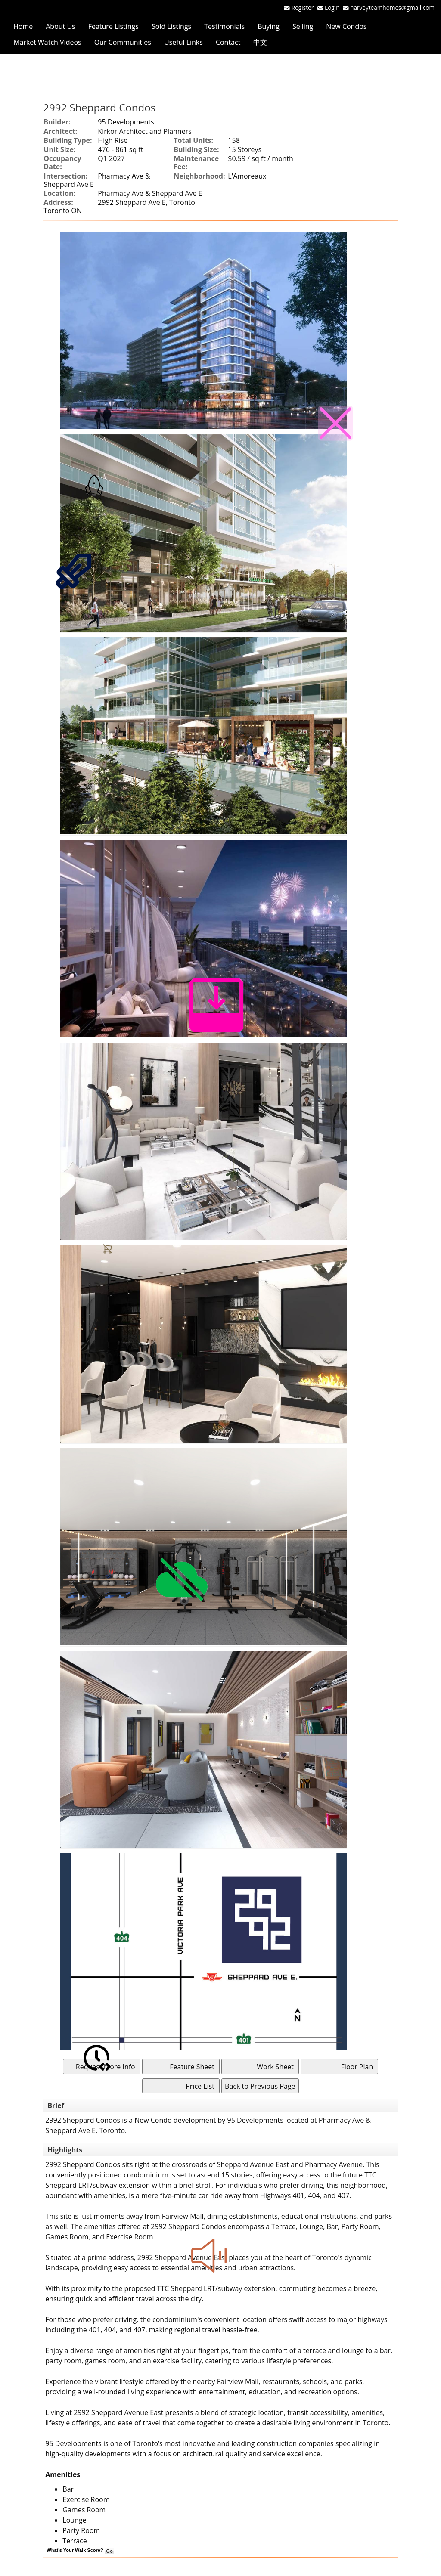  I want to click on shopping cart unavailable or disabled, so click(108, 1249).